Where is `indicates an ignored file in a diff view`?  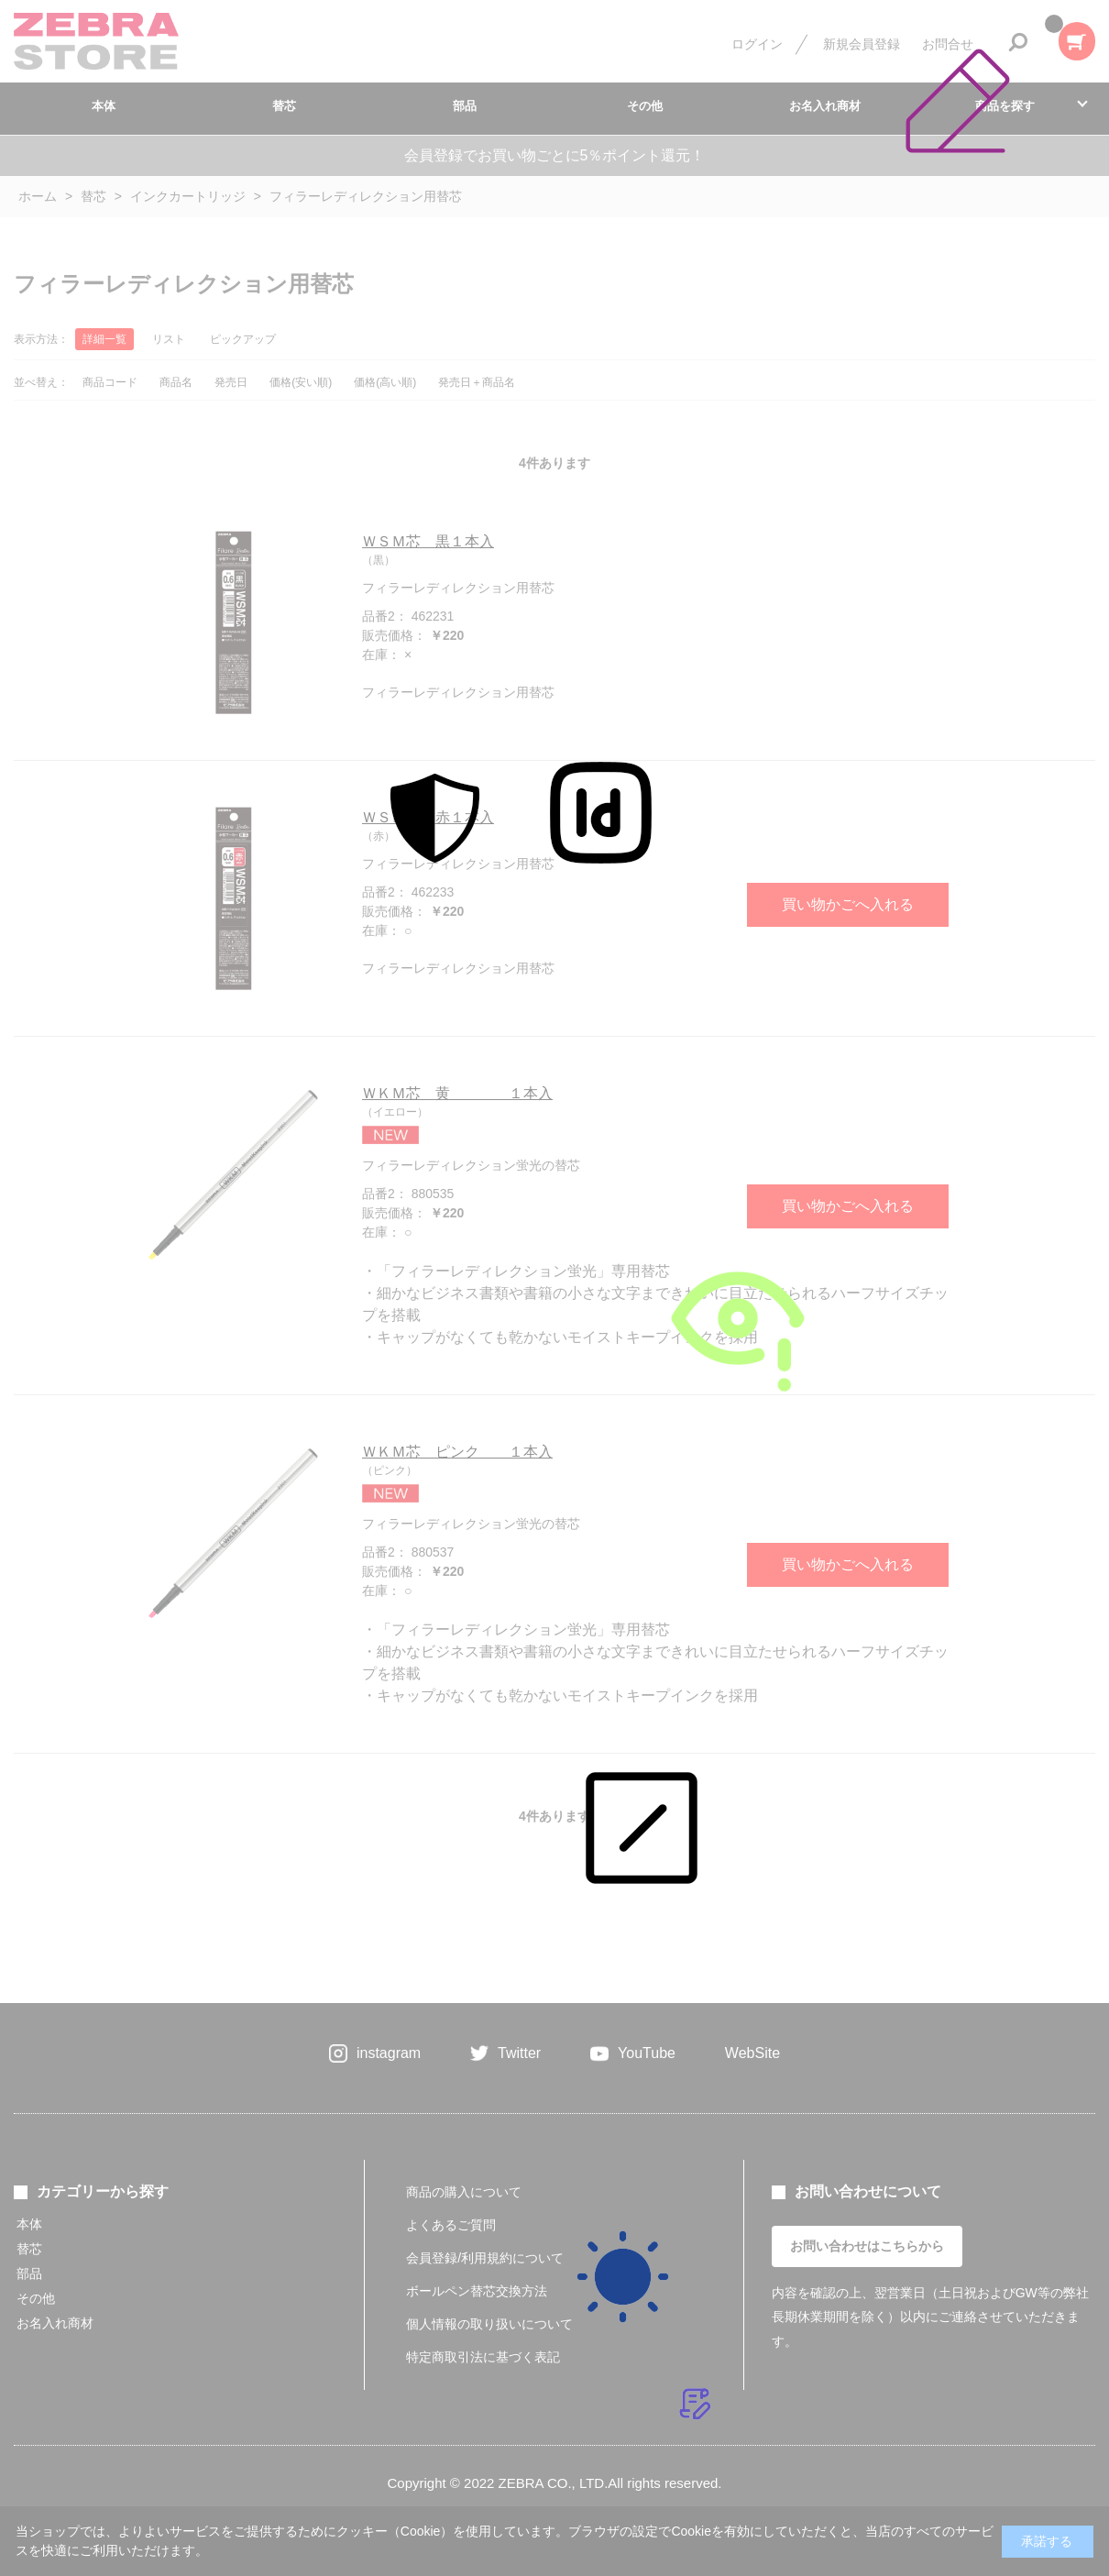
indicates an ignored file in a diff view is located at coordinates (642, 1828).